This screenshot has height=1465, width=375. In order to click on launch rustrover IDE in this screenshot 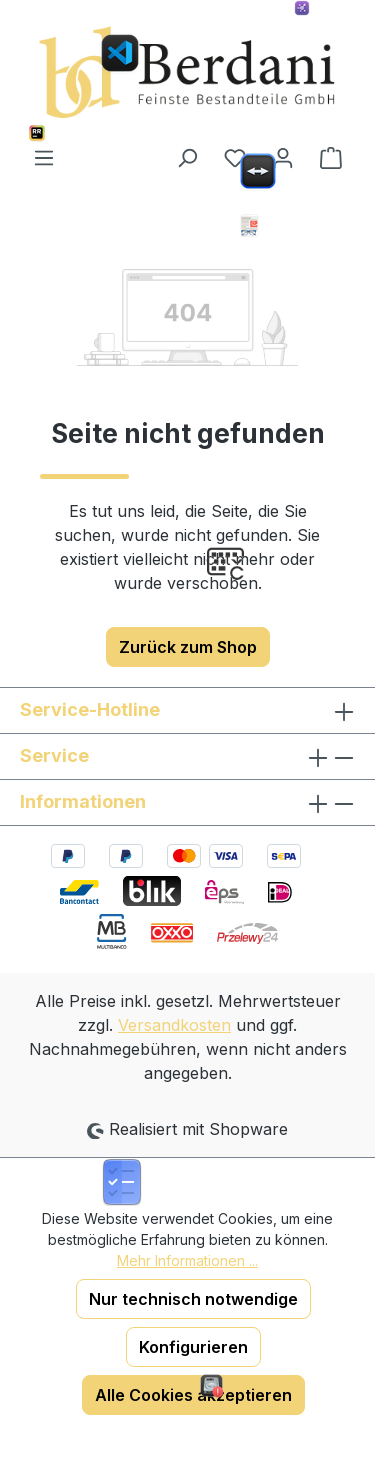, I will do `click(37, 133)`.